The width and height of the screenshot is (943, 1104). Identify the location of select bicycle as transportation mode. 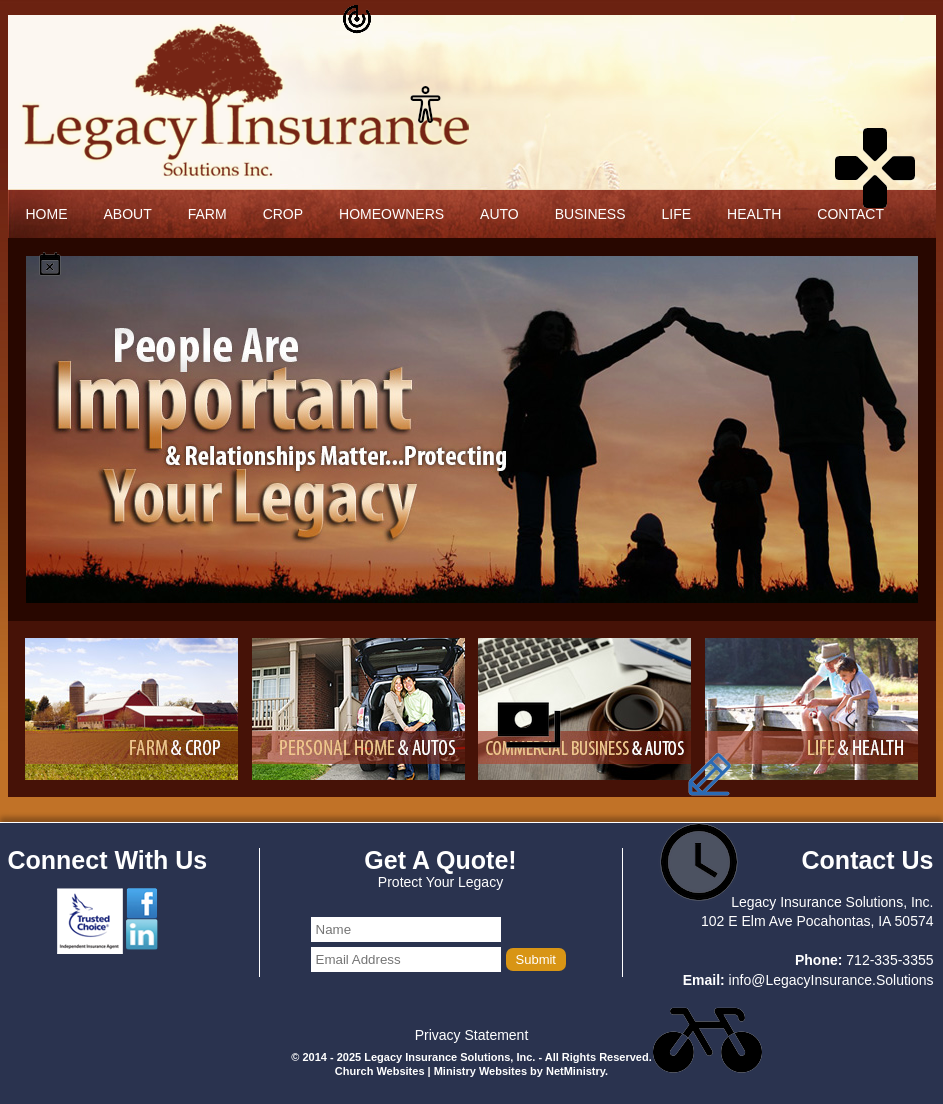
(707, 1038).